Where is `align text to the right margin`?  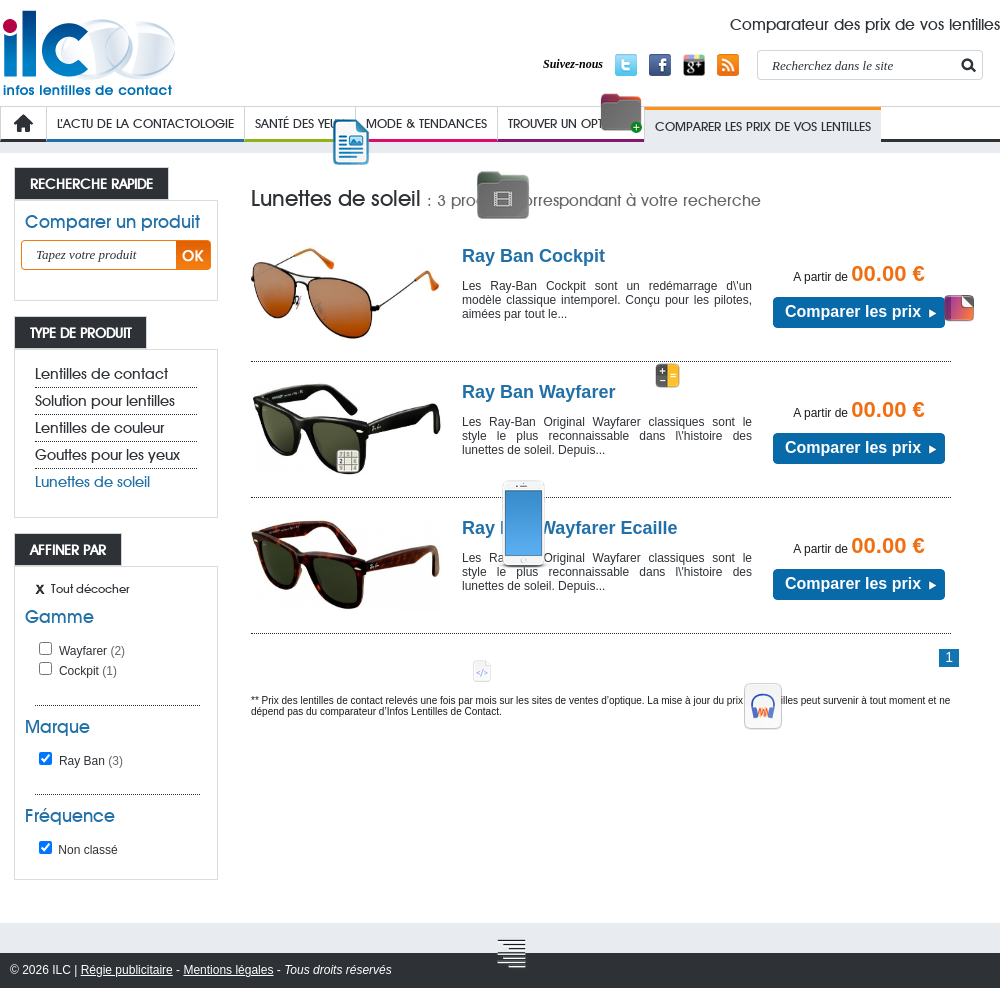
align text to the right margin is located at coordinates (511, 953).